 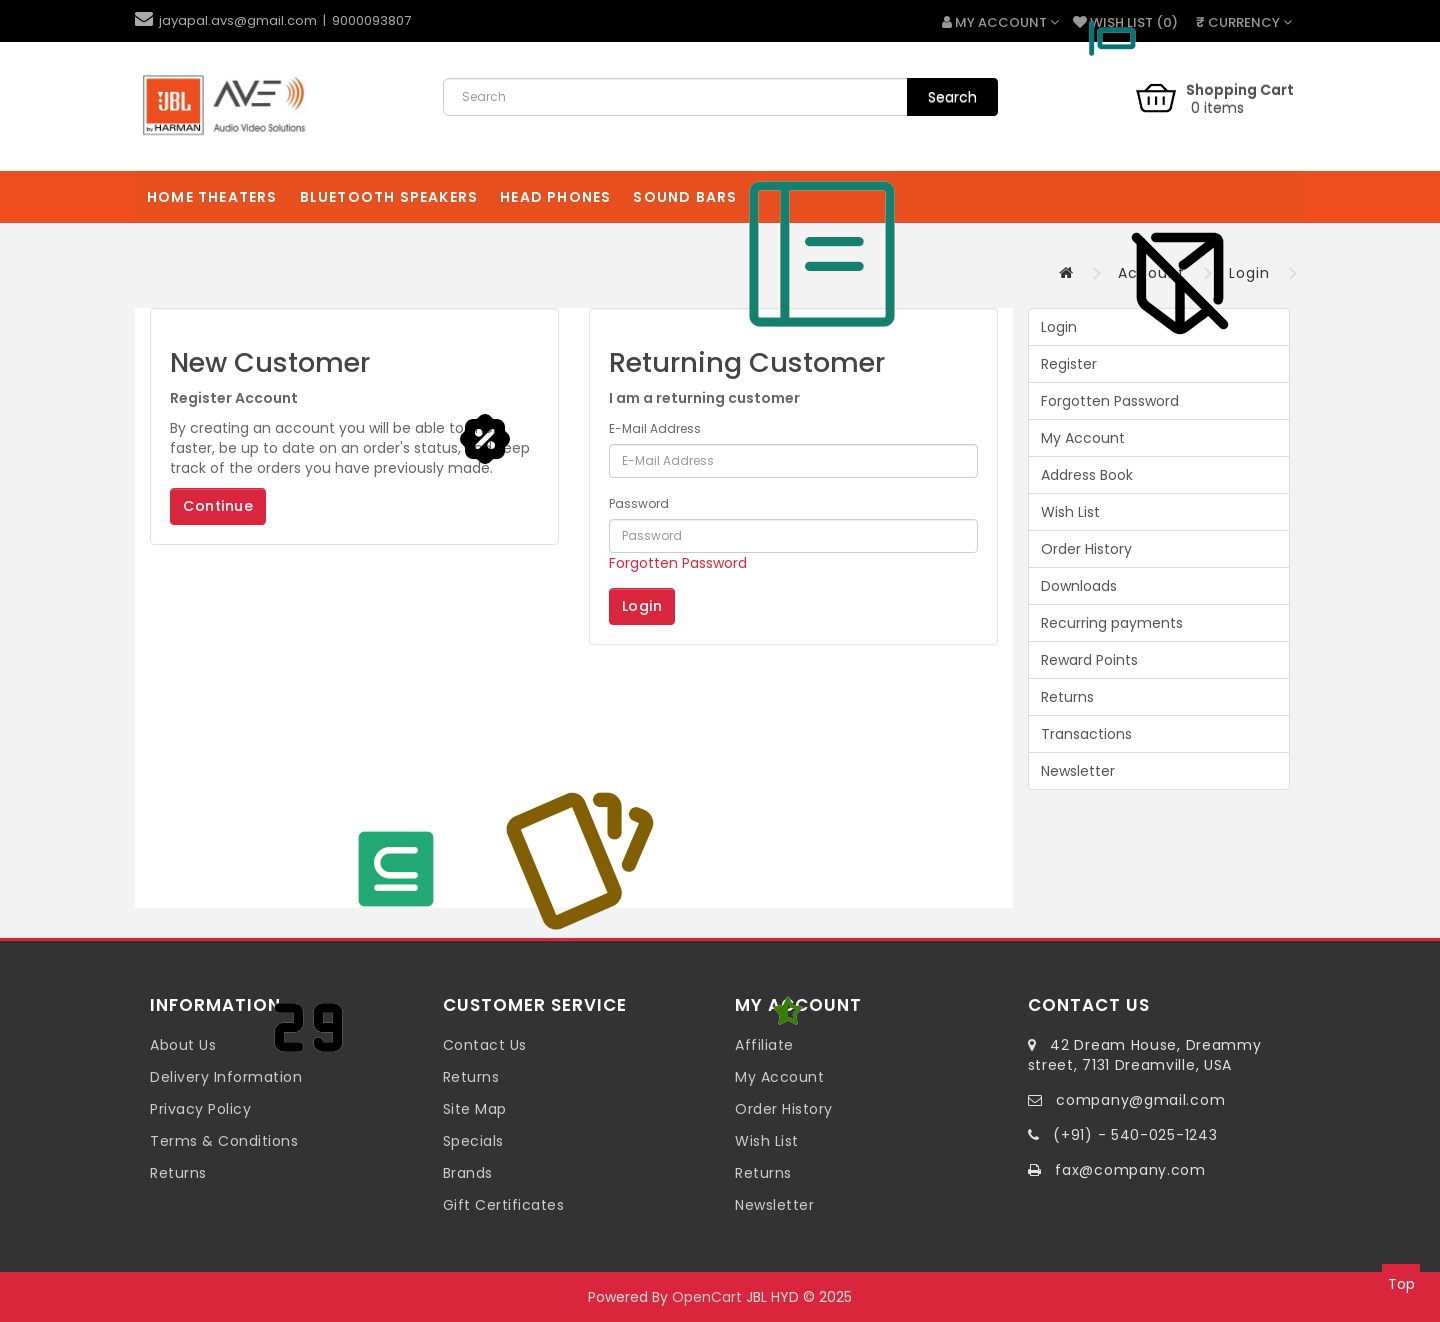 What do you see at coordinates (788, 1012) in the screenshot?
I see `indicates a partial or half-star rating` at bounding box center [788, 1012].